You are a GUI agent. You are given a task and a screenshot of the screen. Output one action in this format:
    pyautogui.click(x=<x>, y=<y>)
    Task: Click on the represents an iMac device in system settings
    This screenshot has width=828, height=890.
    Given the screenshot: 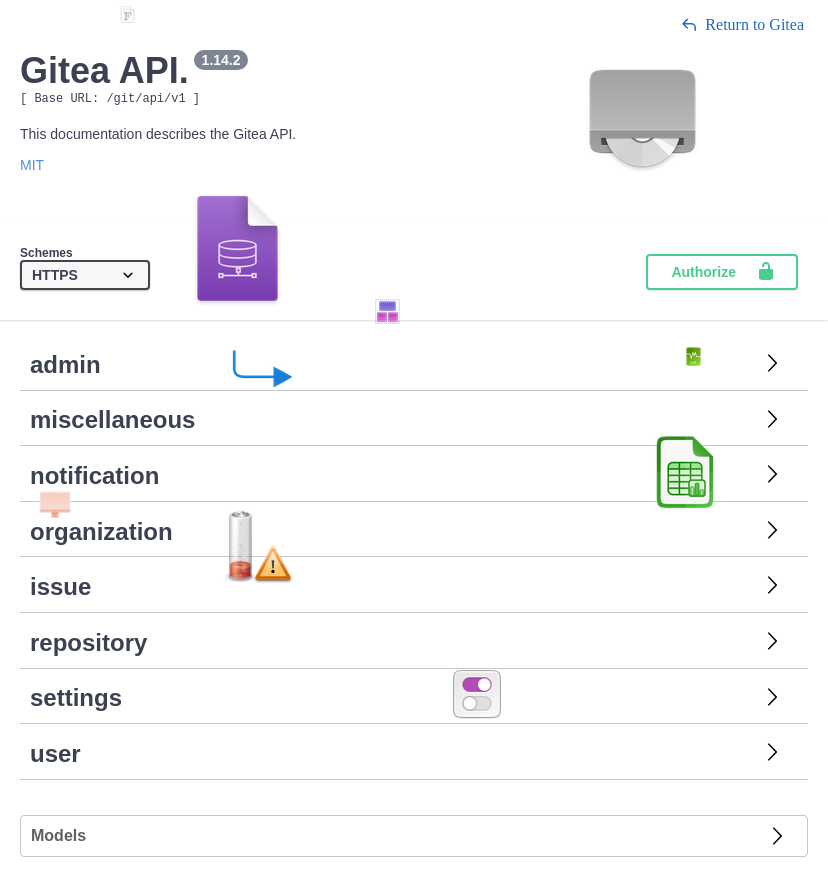 What is the action you would take?
    pyautogui.click(x=55, y=504)
    